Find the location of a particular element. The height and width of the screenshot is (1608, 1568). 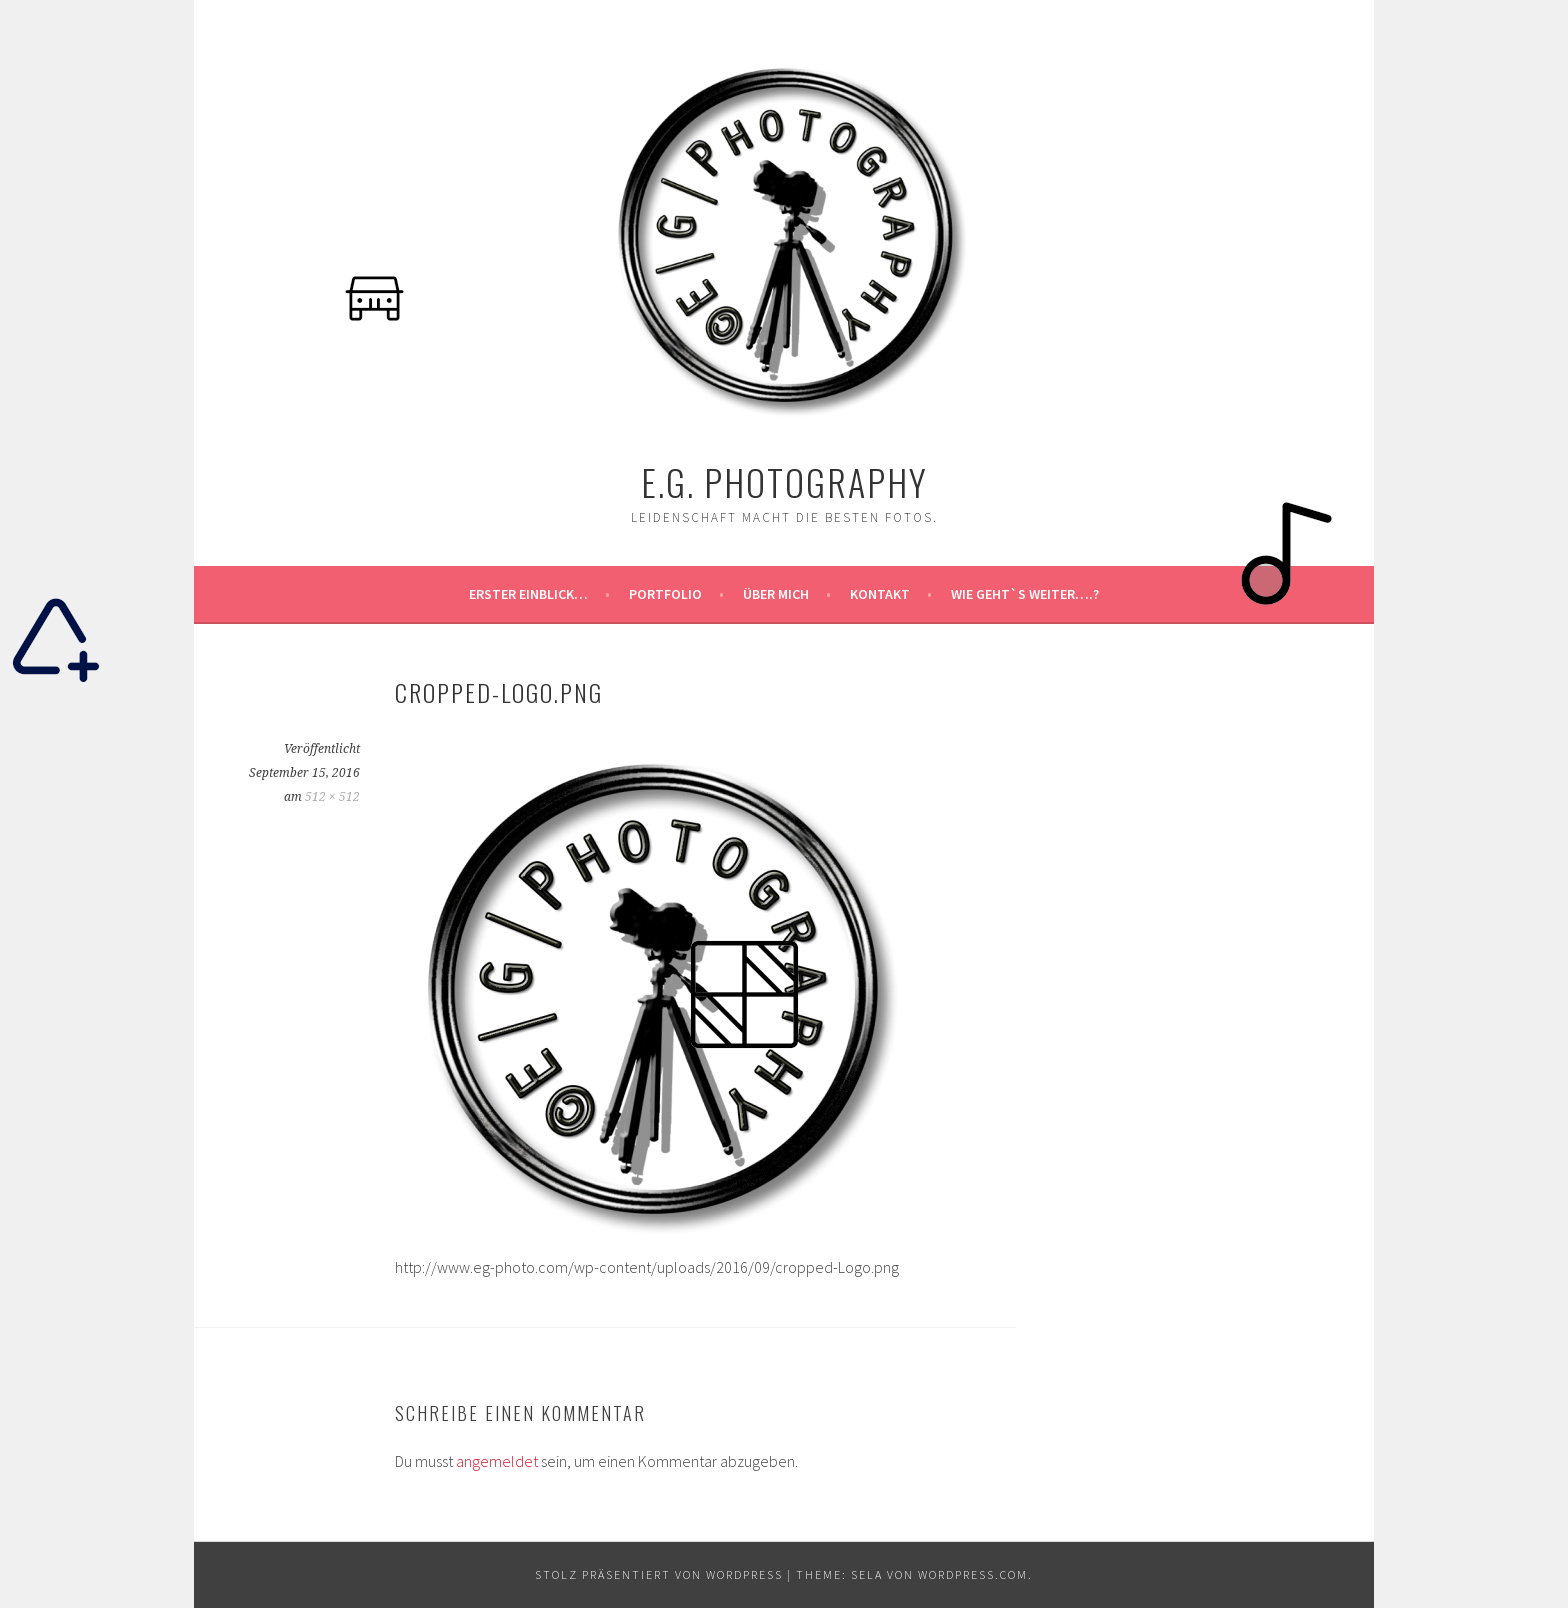

select jeep or off-road vehicle type is located at coordinates (374, 299).